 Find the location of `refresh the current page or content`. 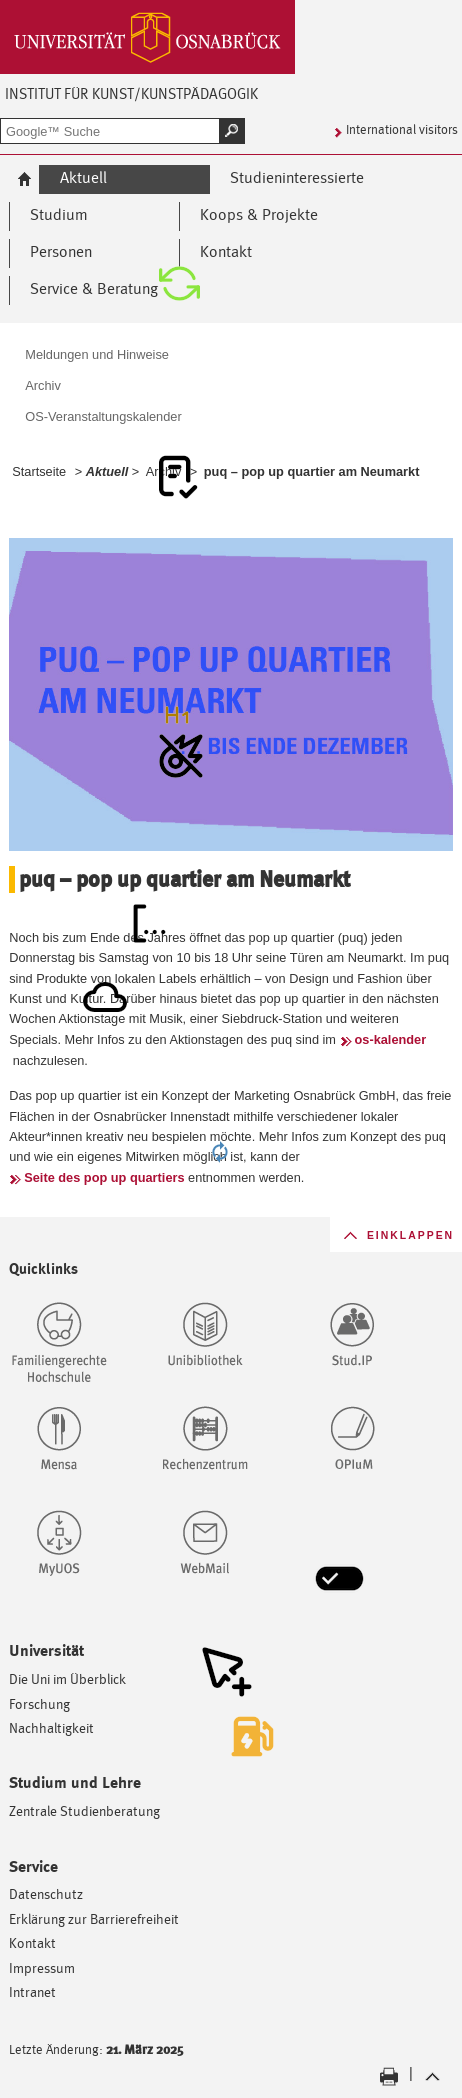

refresh the current page or content is located at coordinates (220, 1152).